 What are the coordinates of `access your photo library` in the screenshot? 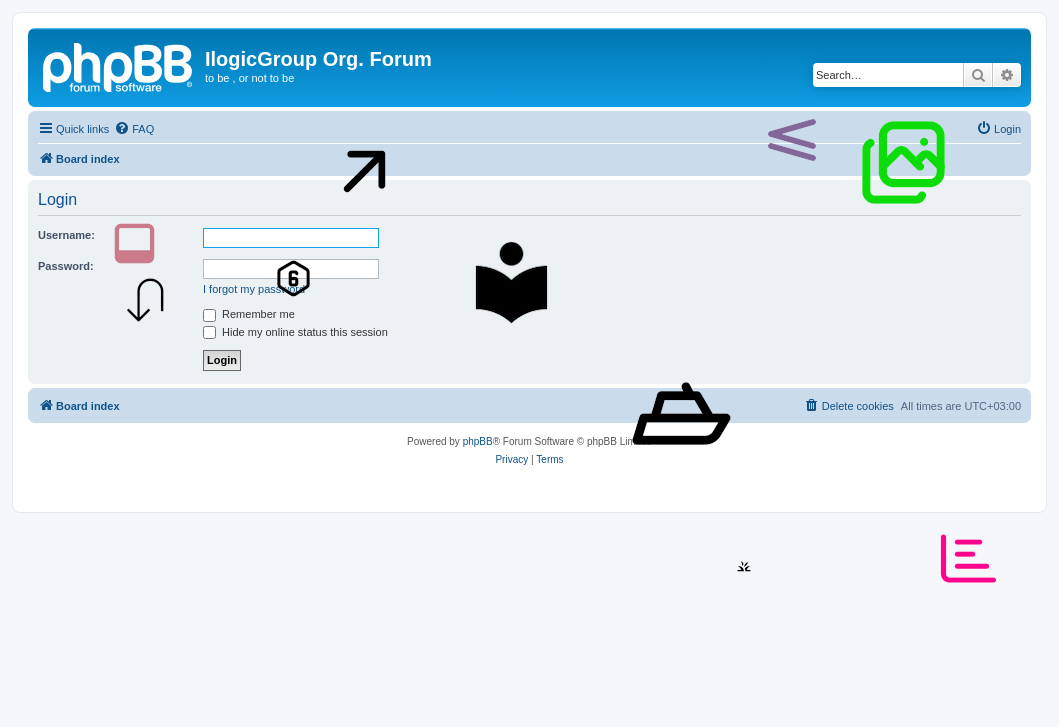 It's located at (903, 162).